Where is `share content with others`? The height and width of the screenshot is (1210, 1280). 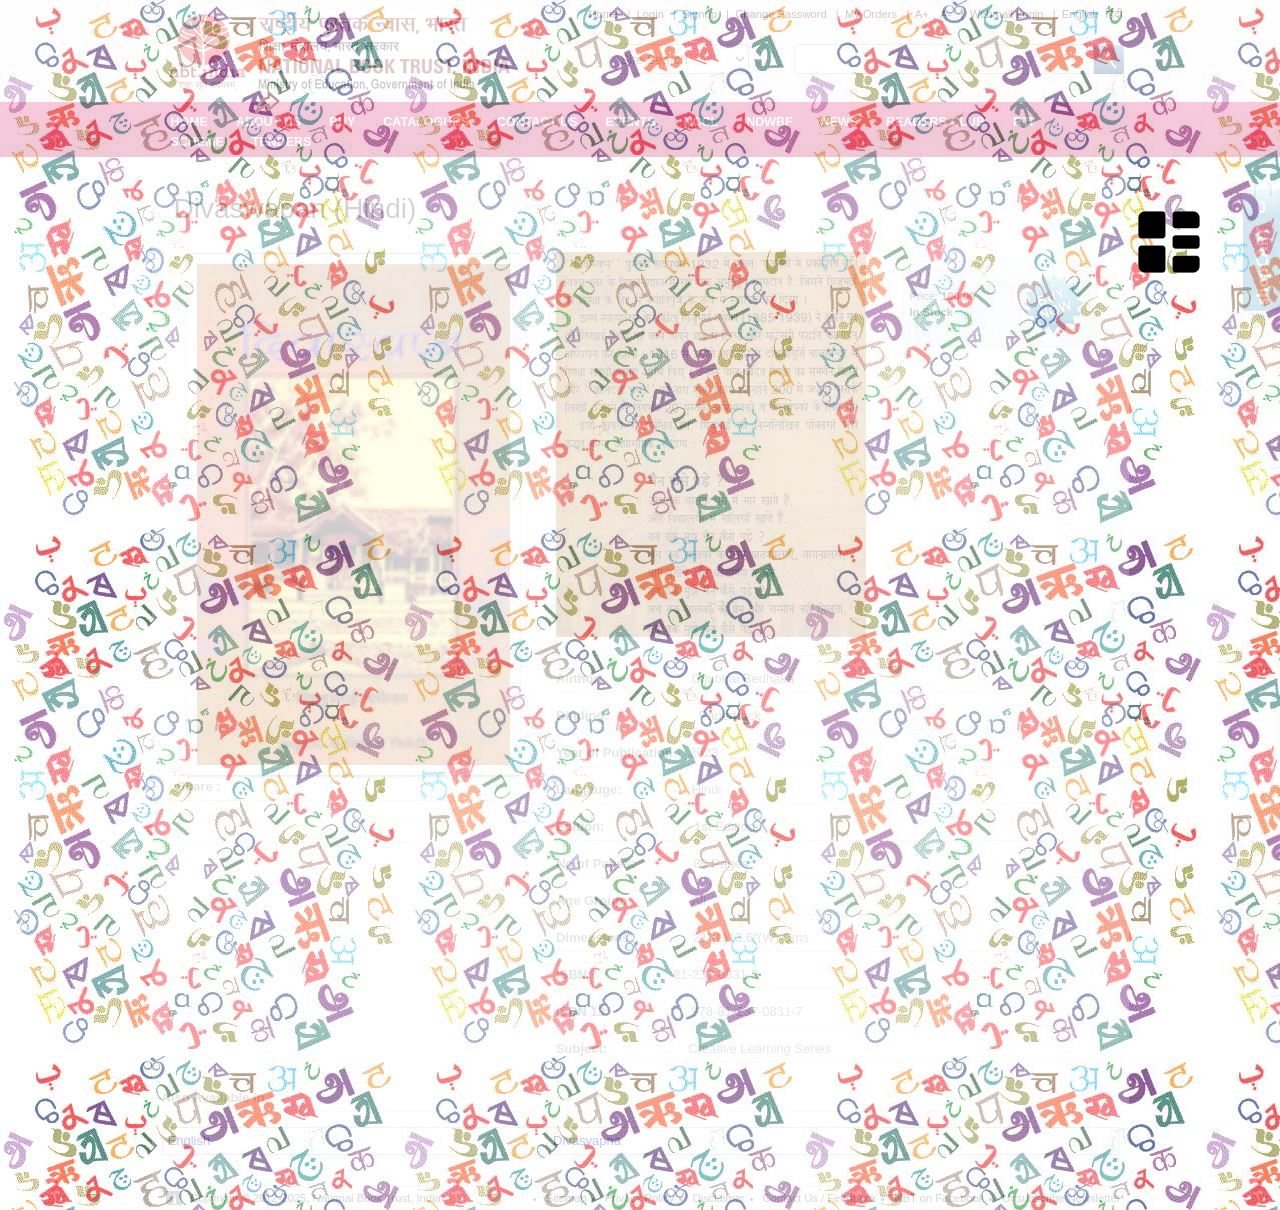
share content with others is located at coordinates (267, 102).